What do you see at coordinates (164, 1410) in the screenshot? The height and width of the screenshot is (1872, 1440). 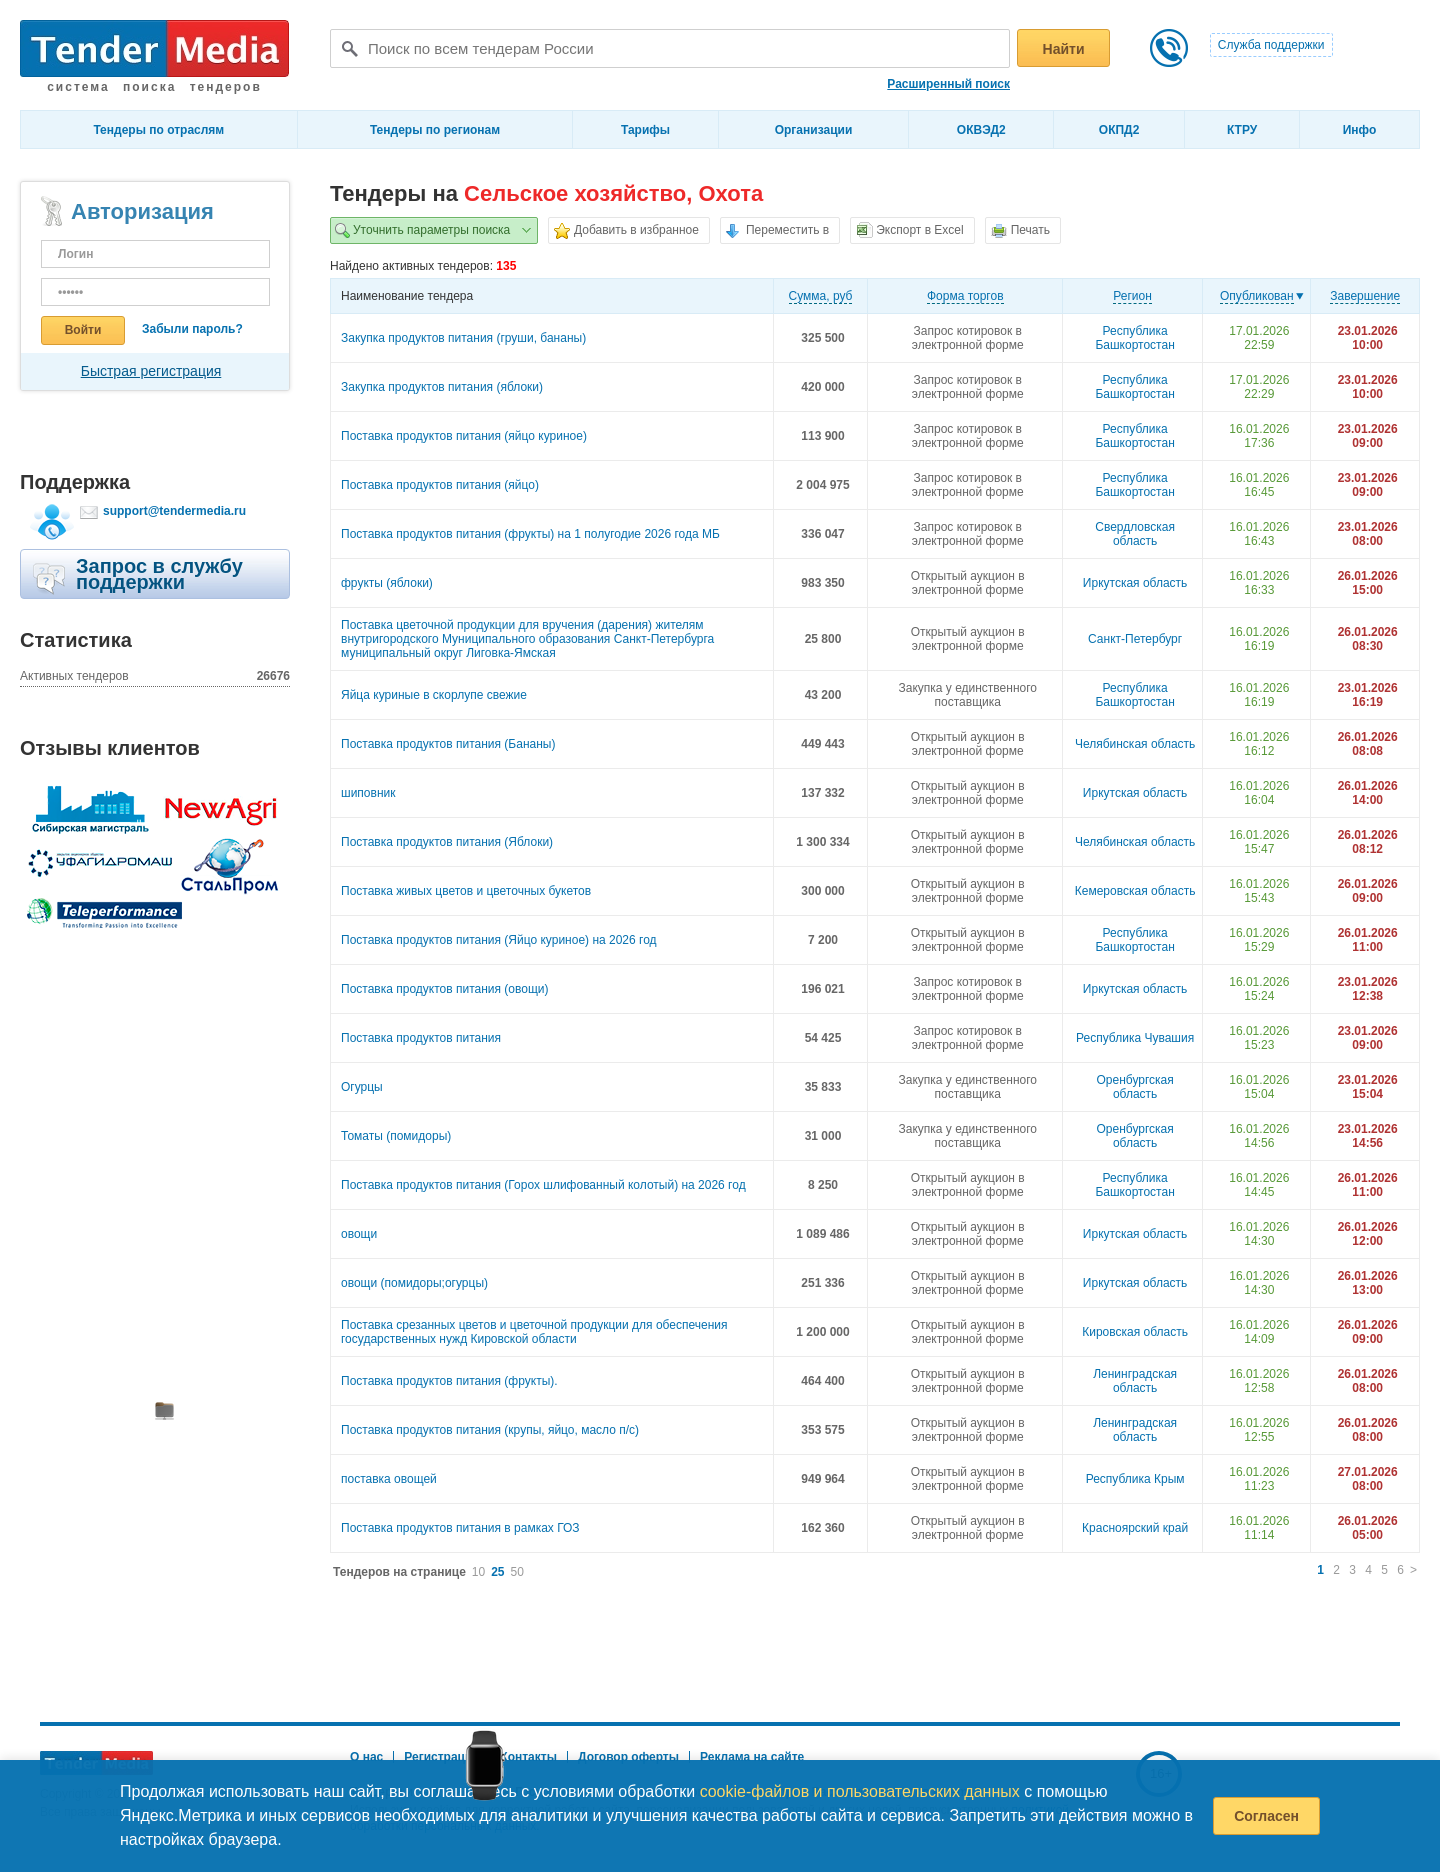 I see `access files stored on a remote server` at bounding box center [164, 1410].